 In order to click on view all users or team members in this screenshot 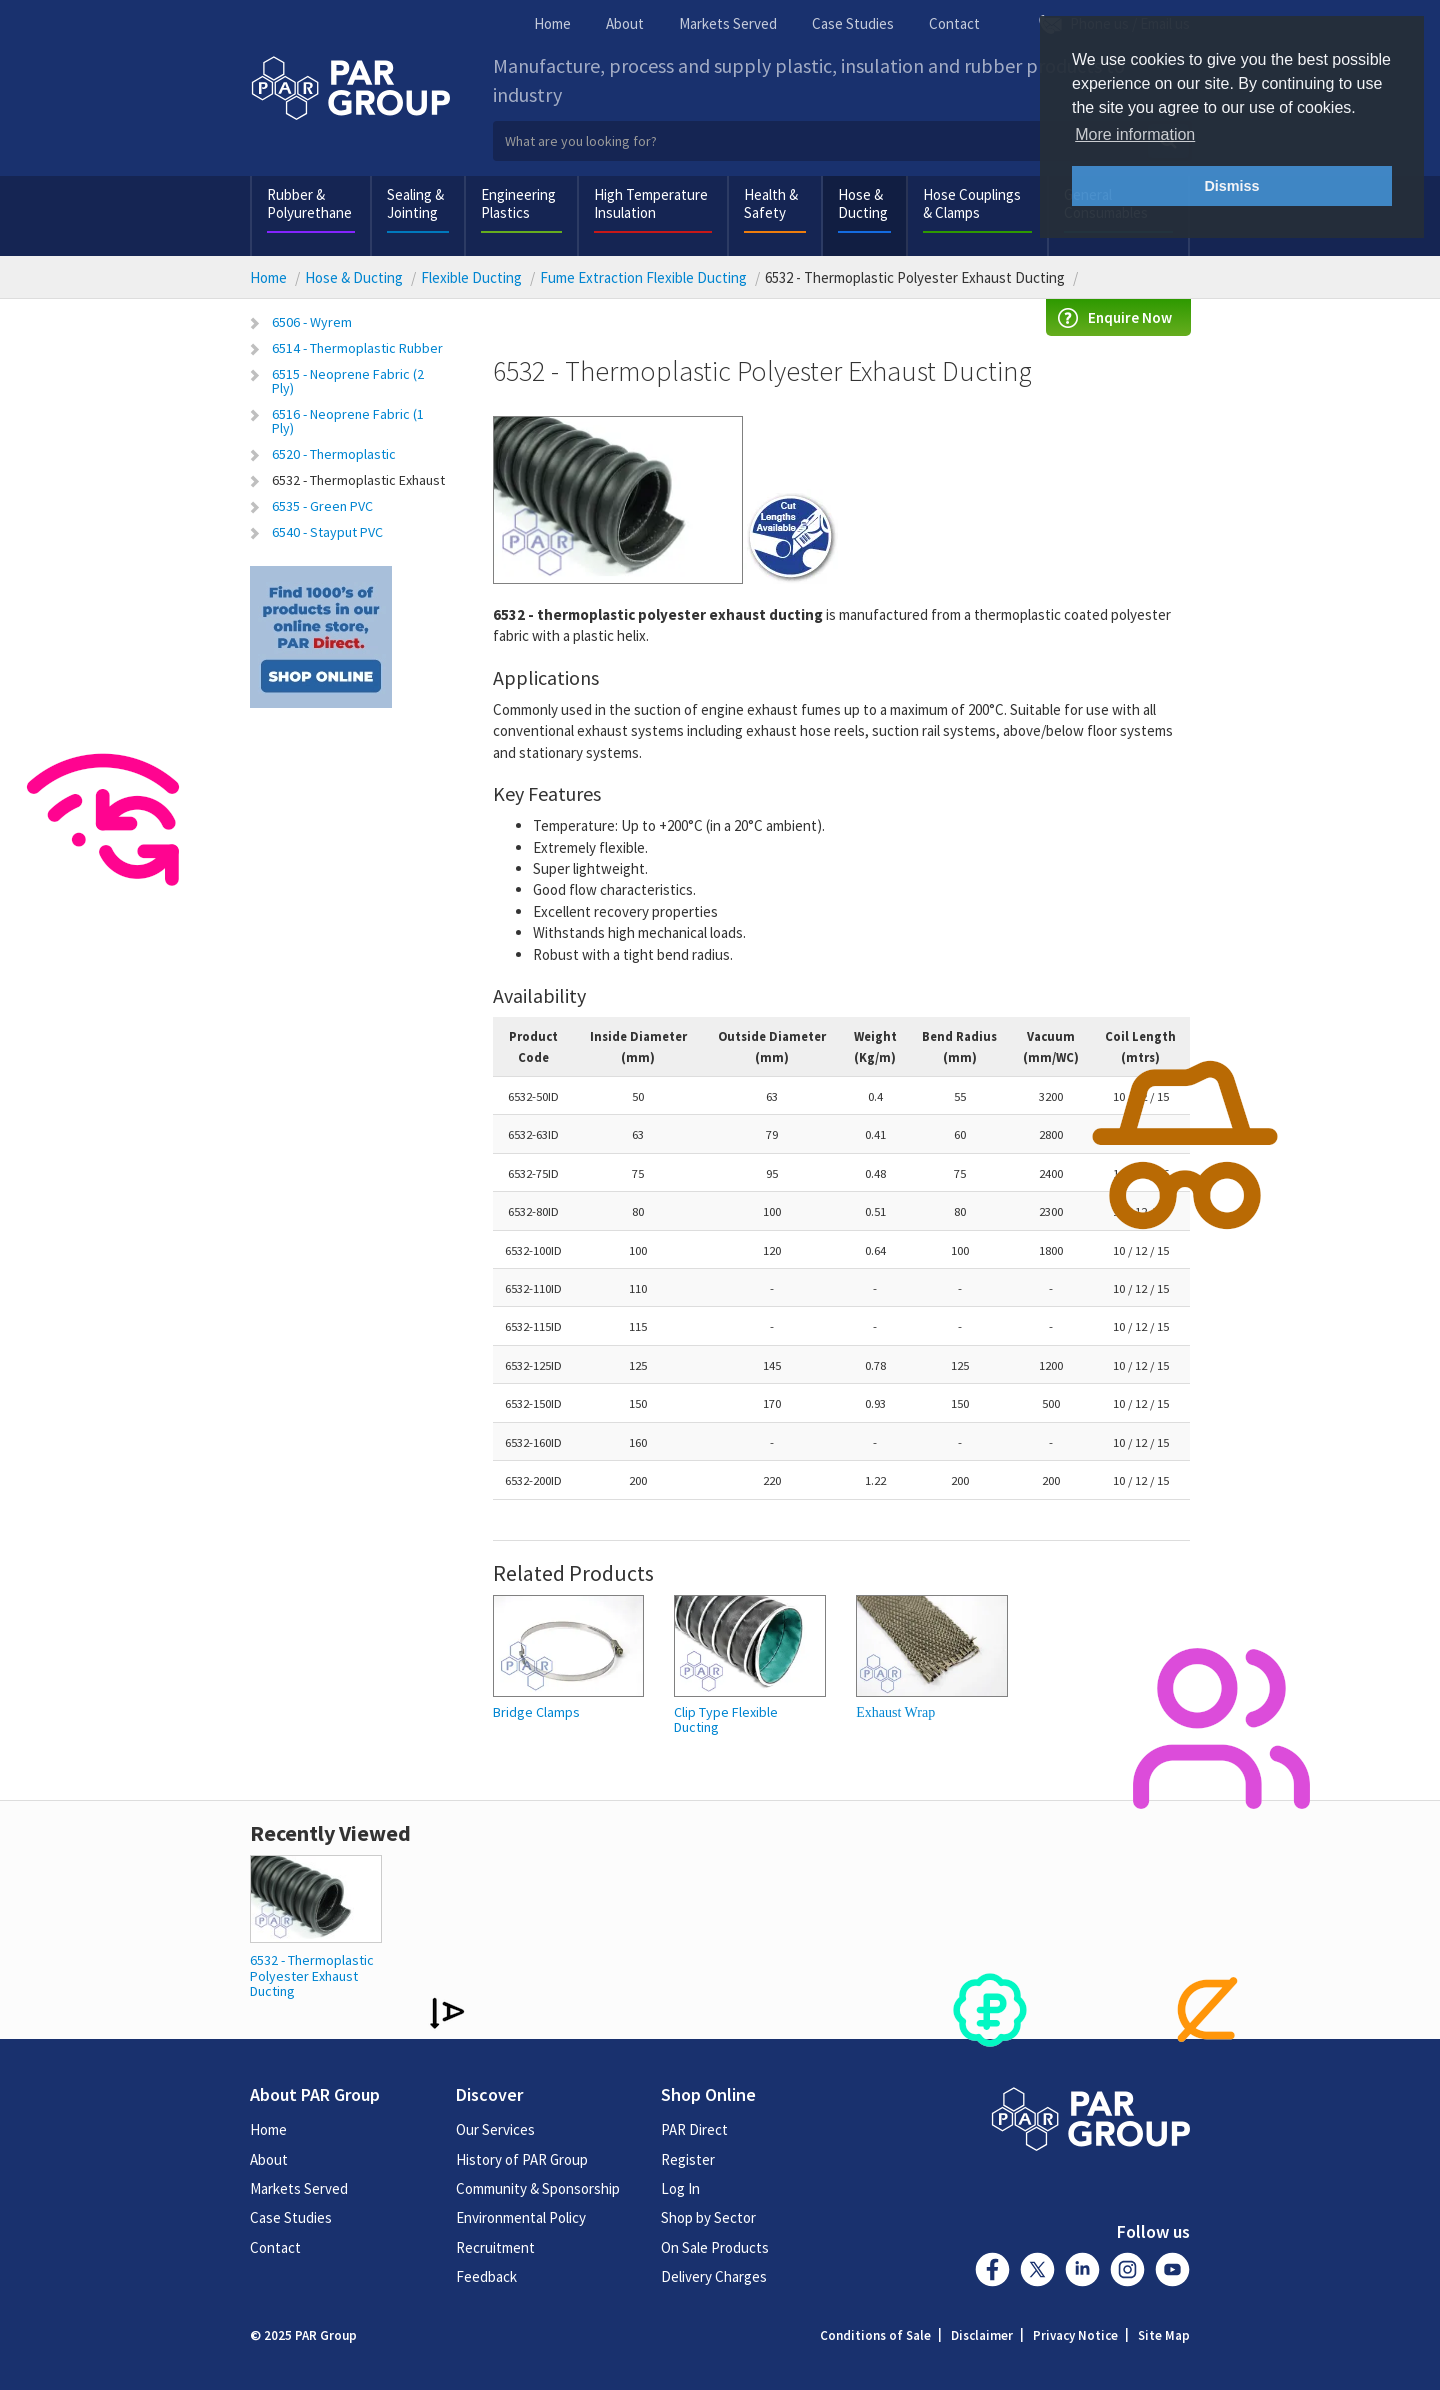, I will do `click(1221, 1728)`.